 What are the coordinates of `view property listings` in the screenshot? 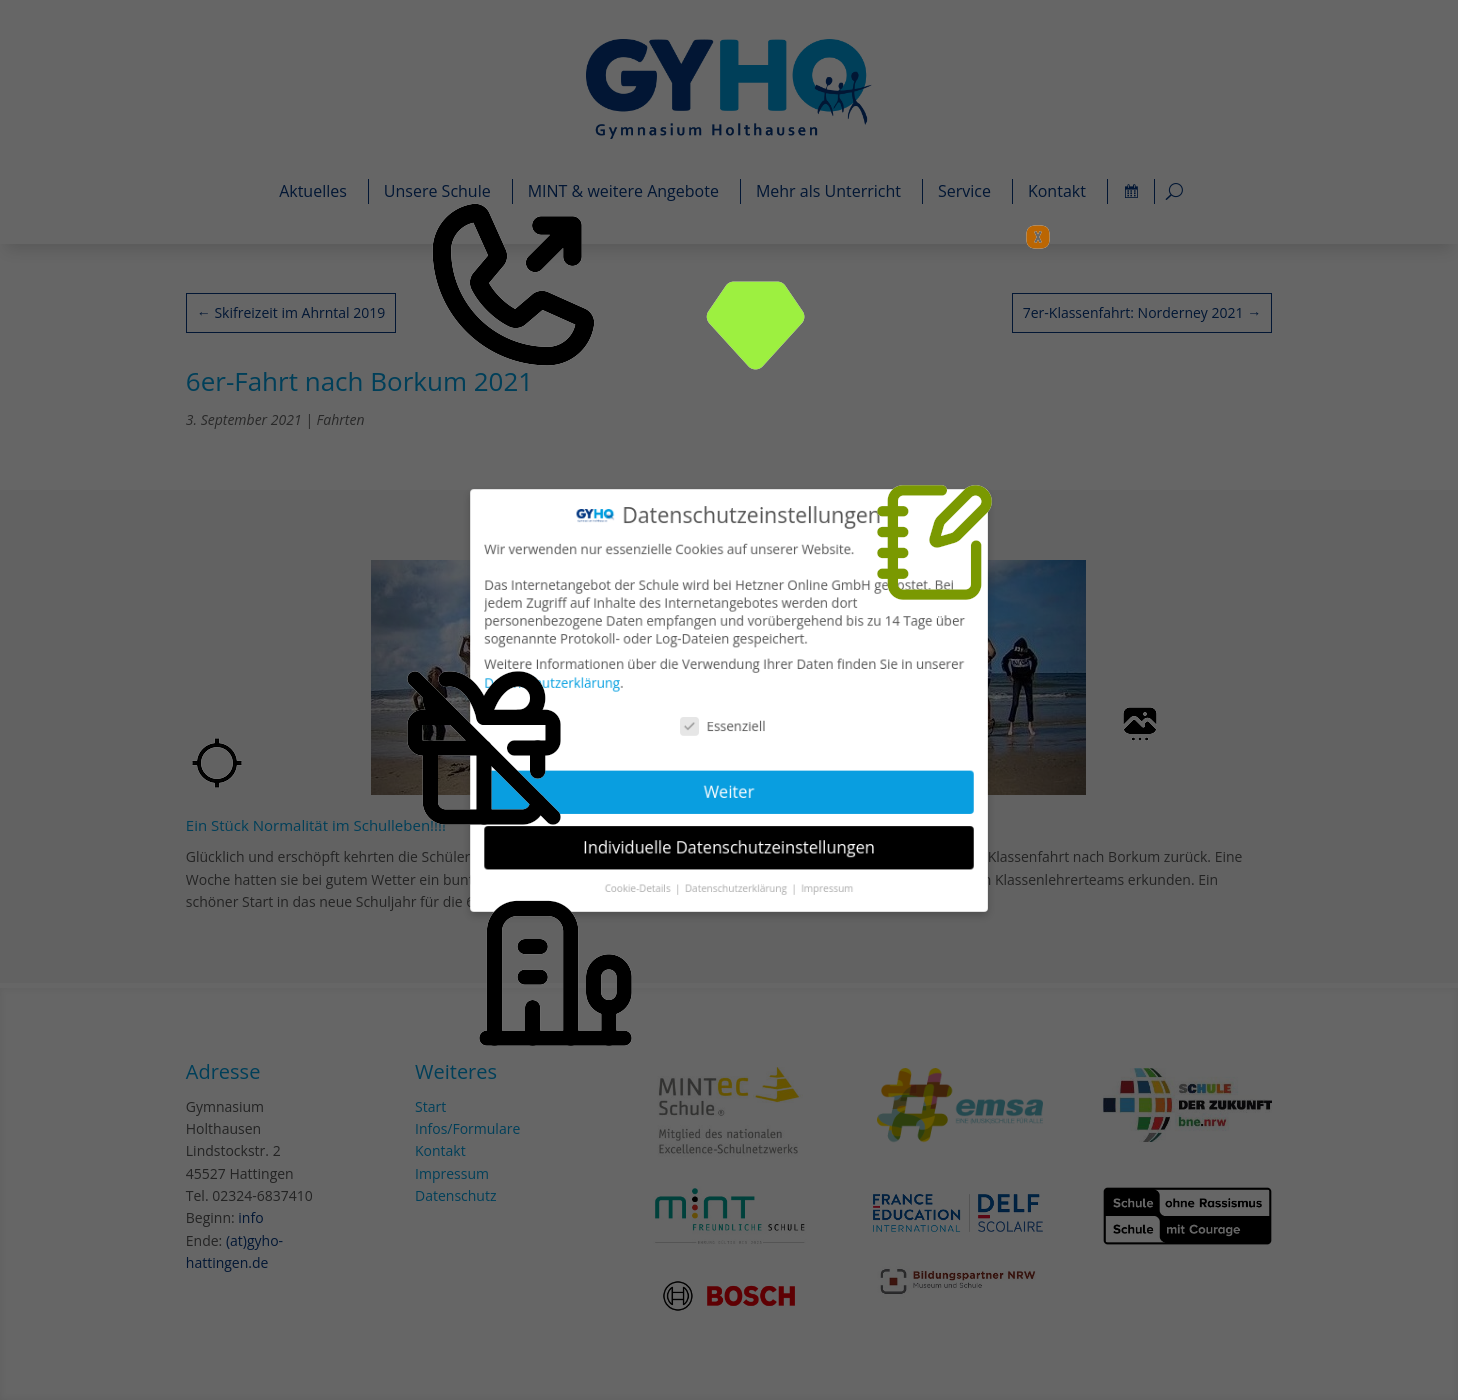 It's located at (555, 969).